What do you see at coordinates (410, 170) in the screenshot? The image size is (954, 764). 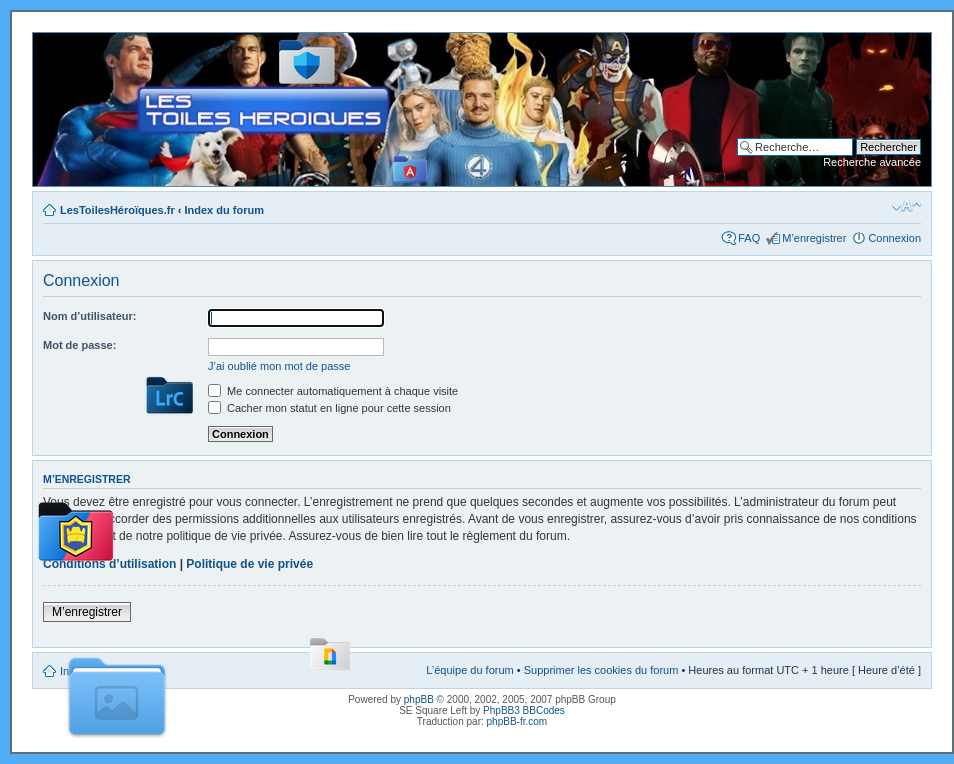 I see `open folder containing Angular project files` at bounding box center [410, 170].